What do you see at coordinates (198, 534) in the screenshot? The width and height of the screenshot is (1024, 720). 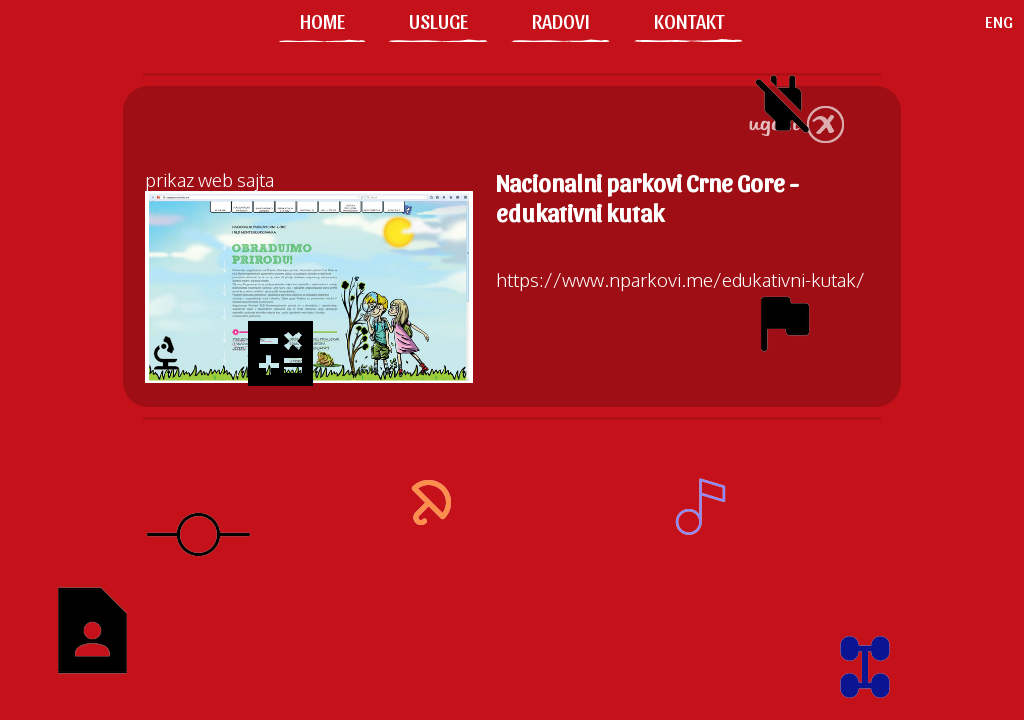 I see `view commit history in version control` at bounding box center [198, 534].